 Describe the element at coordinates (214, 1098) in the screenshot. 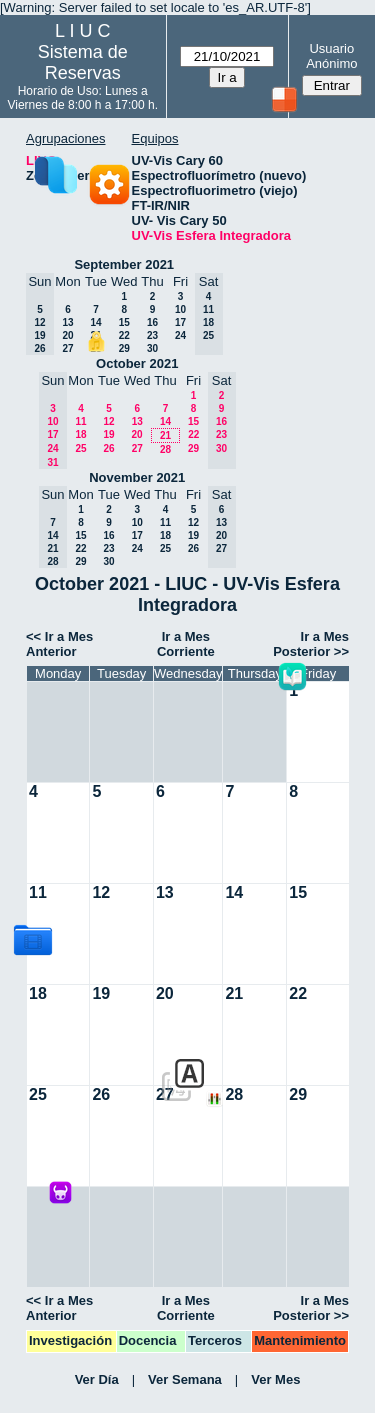

I see `open mudita24 audio mixer application` at that location.